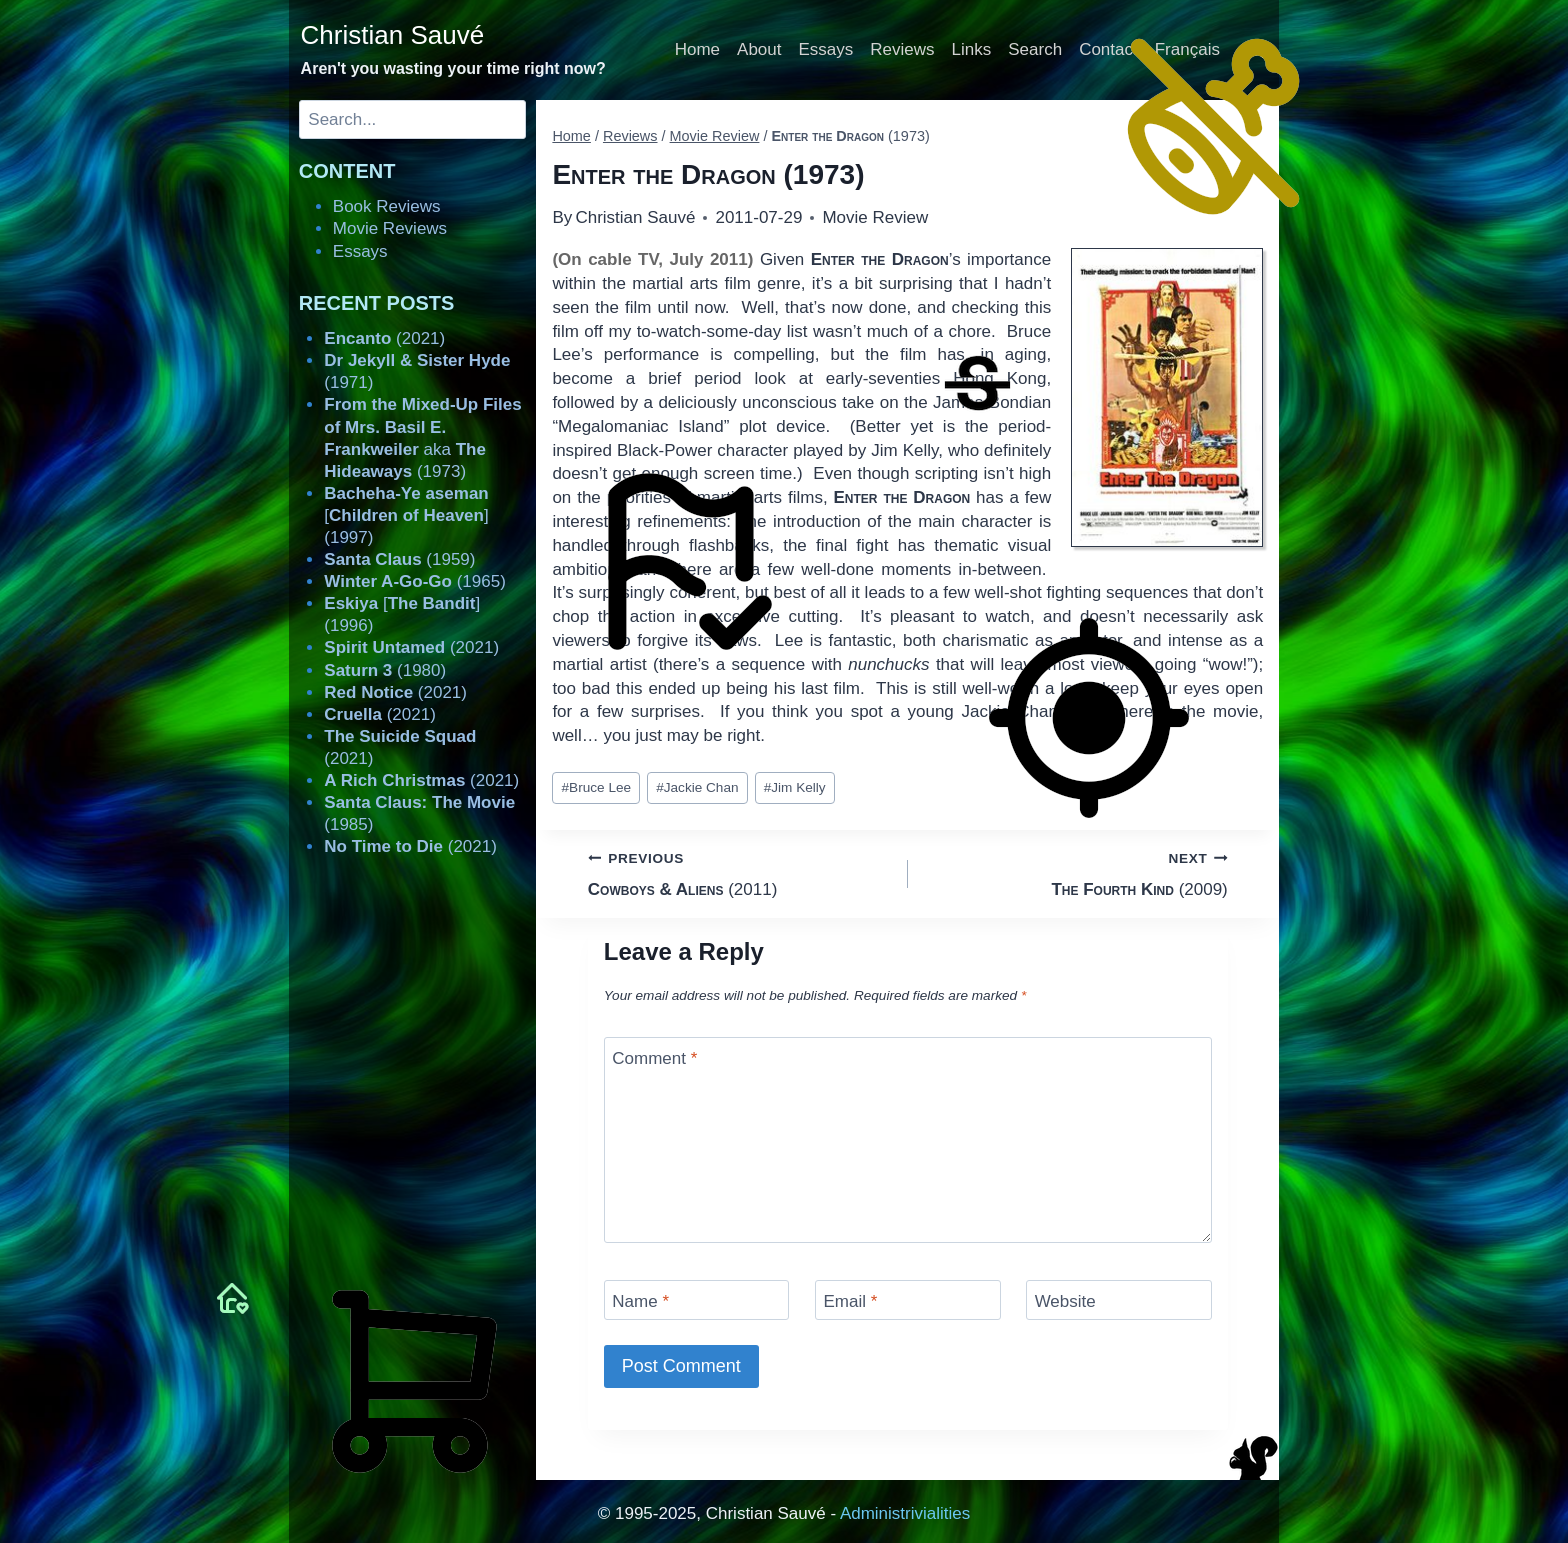 Image resolution: width=1568 pixels, height=1543 pixels. Describe the element at coordinates (1215, 123) in the screenshot. I see `indicates meat-free or vegetarian option` at that location.